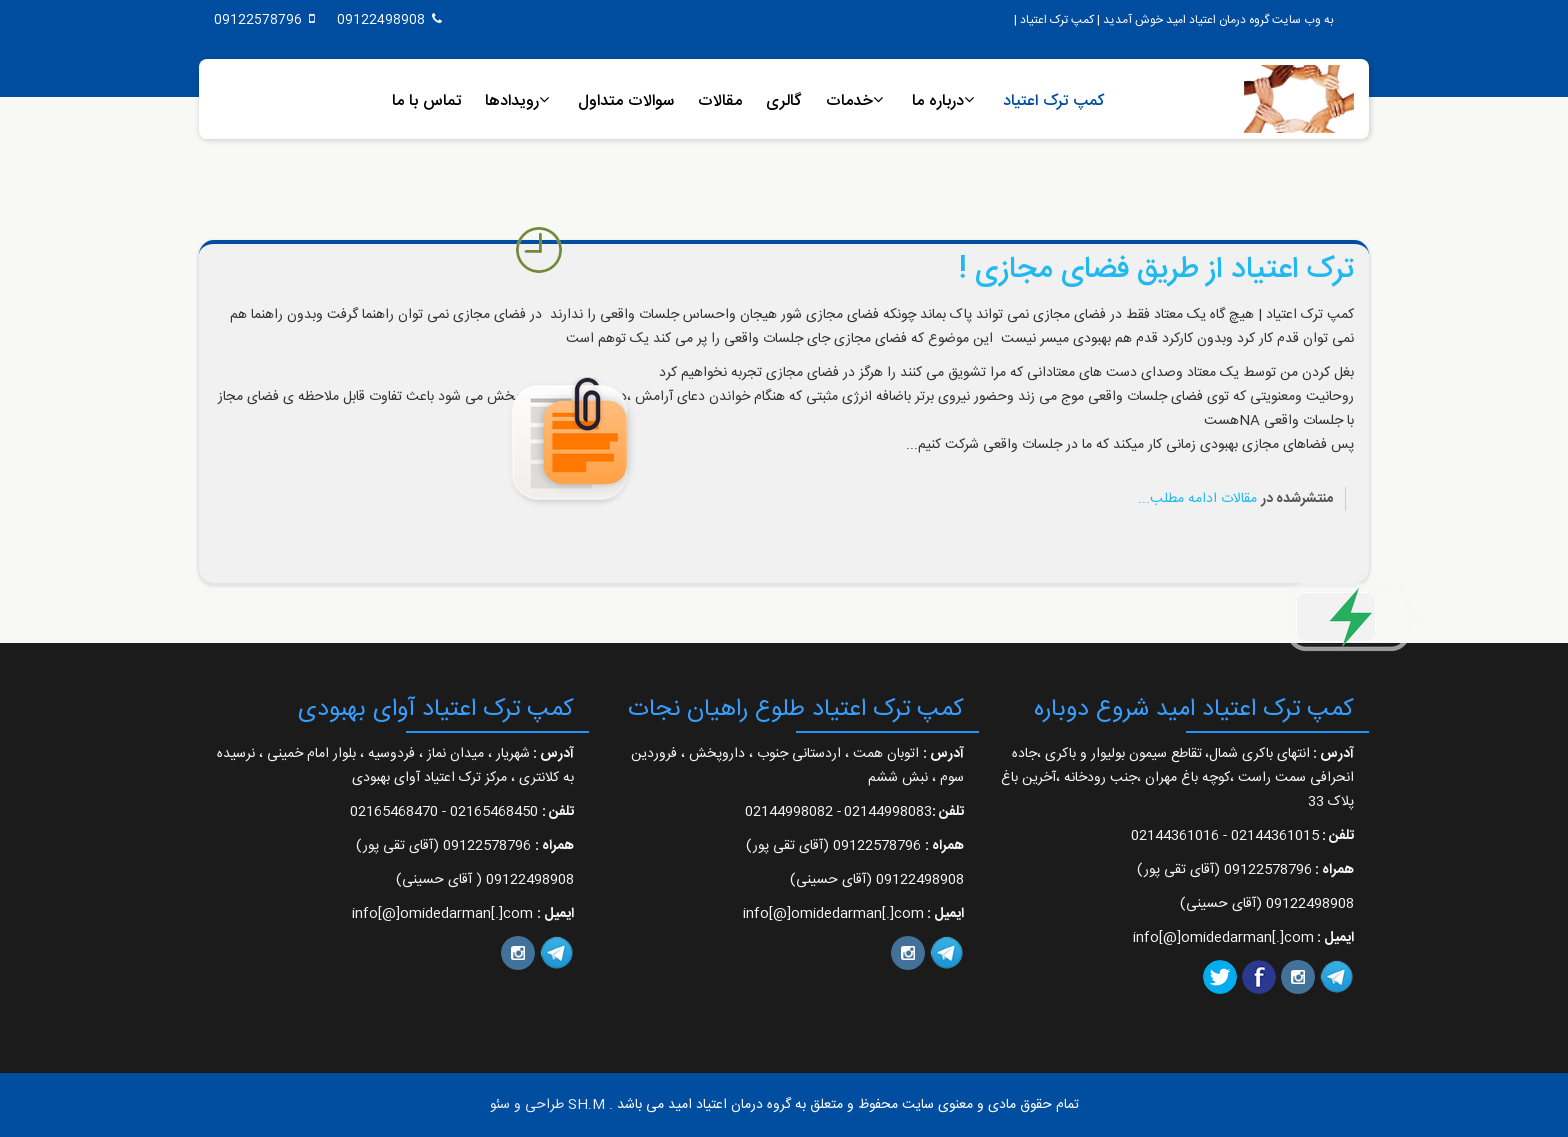 The image size is (1568, 1137). What do you see at coordinates (539, 250) in the screenshot?
I see `access date and time settings` at bounding box center [539, 250].